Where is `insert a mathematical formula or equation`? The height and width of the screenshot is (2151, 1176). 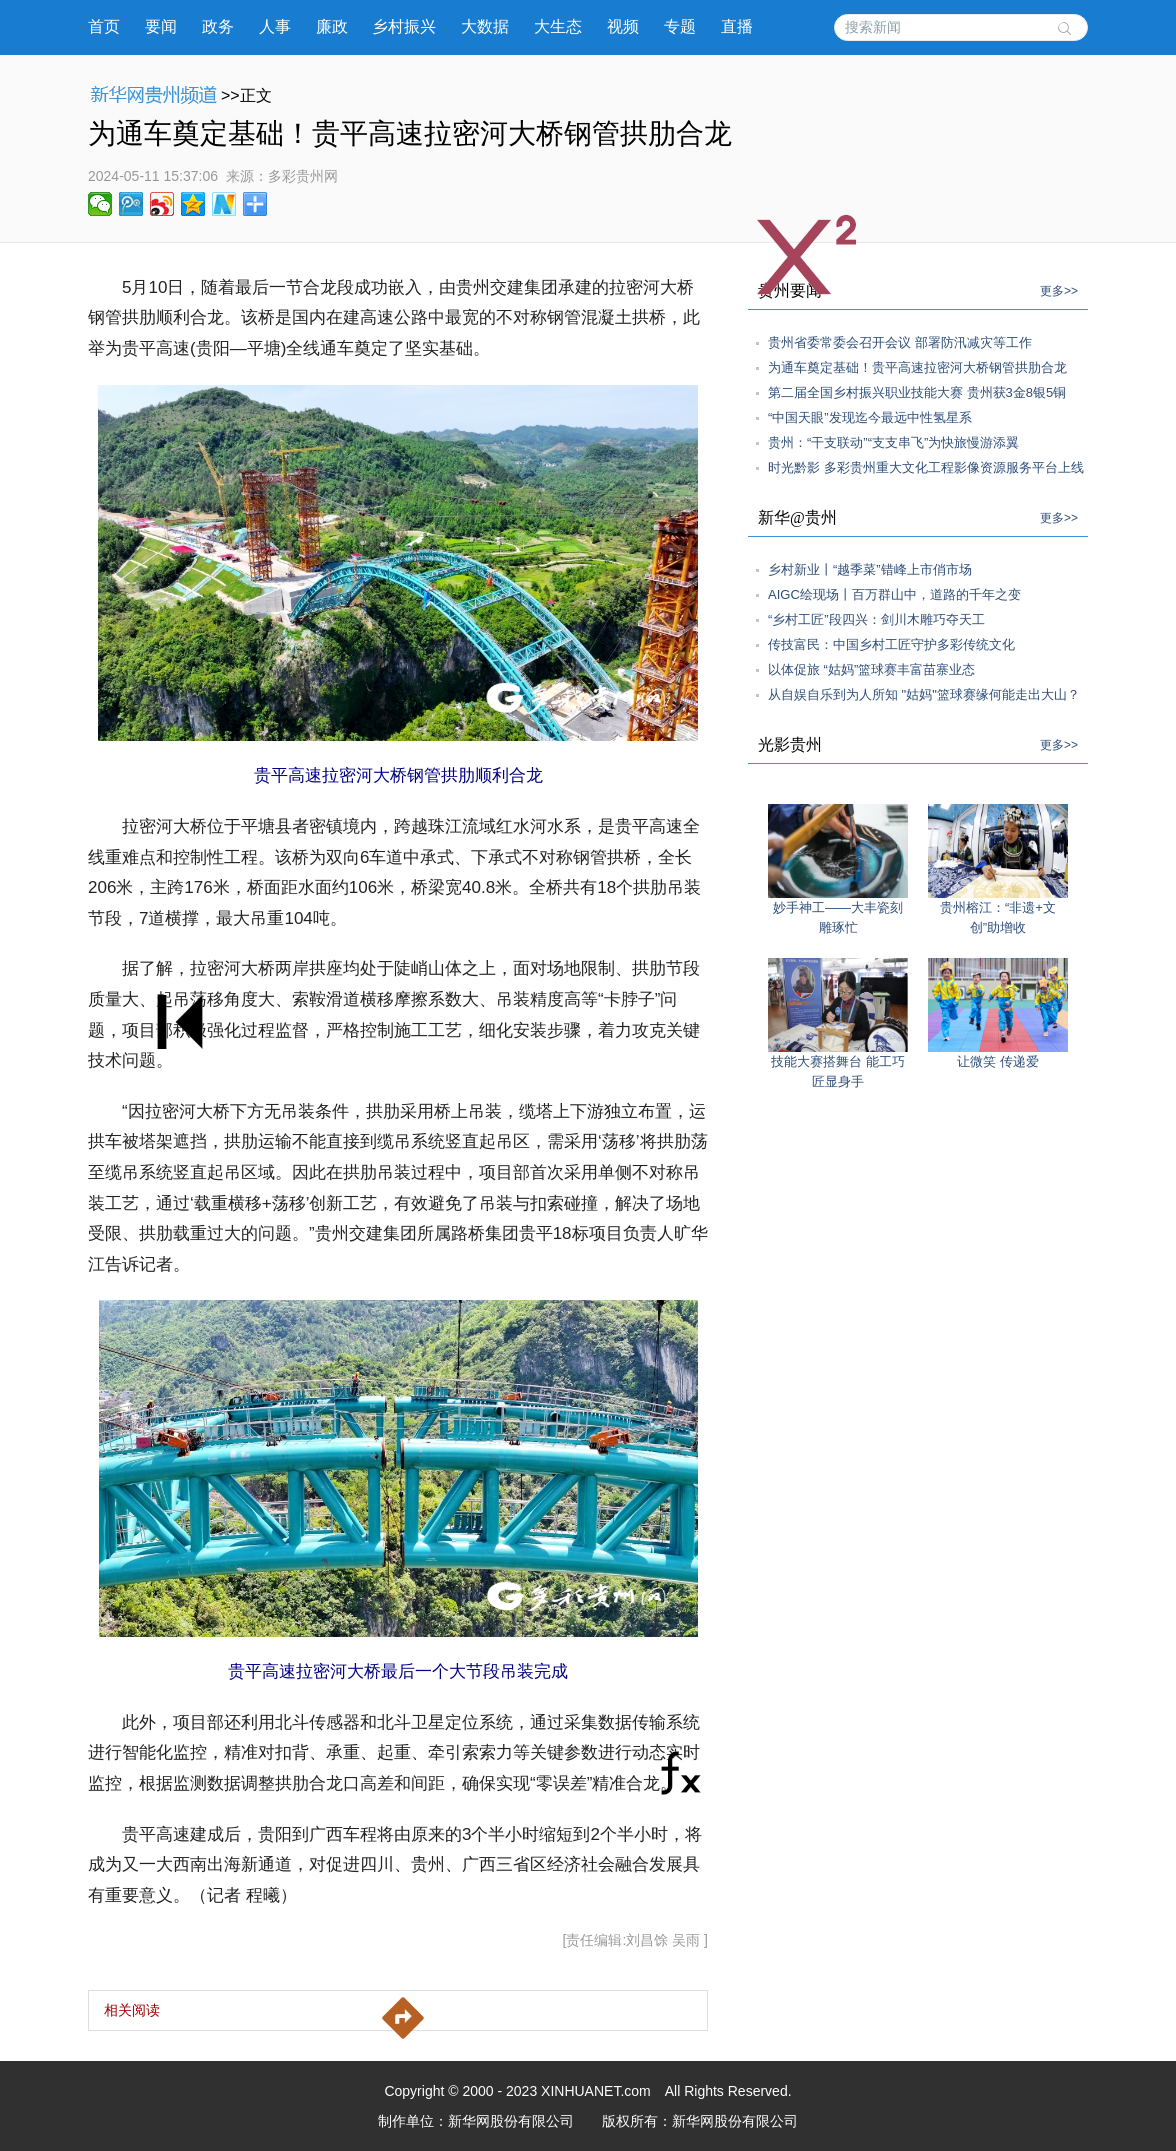 insert a mathematical formula or equation is located at coordinates (681, 1773).